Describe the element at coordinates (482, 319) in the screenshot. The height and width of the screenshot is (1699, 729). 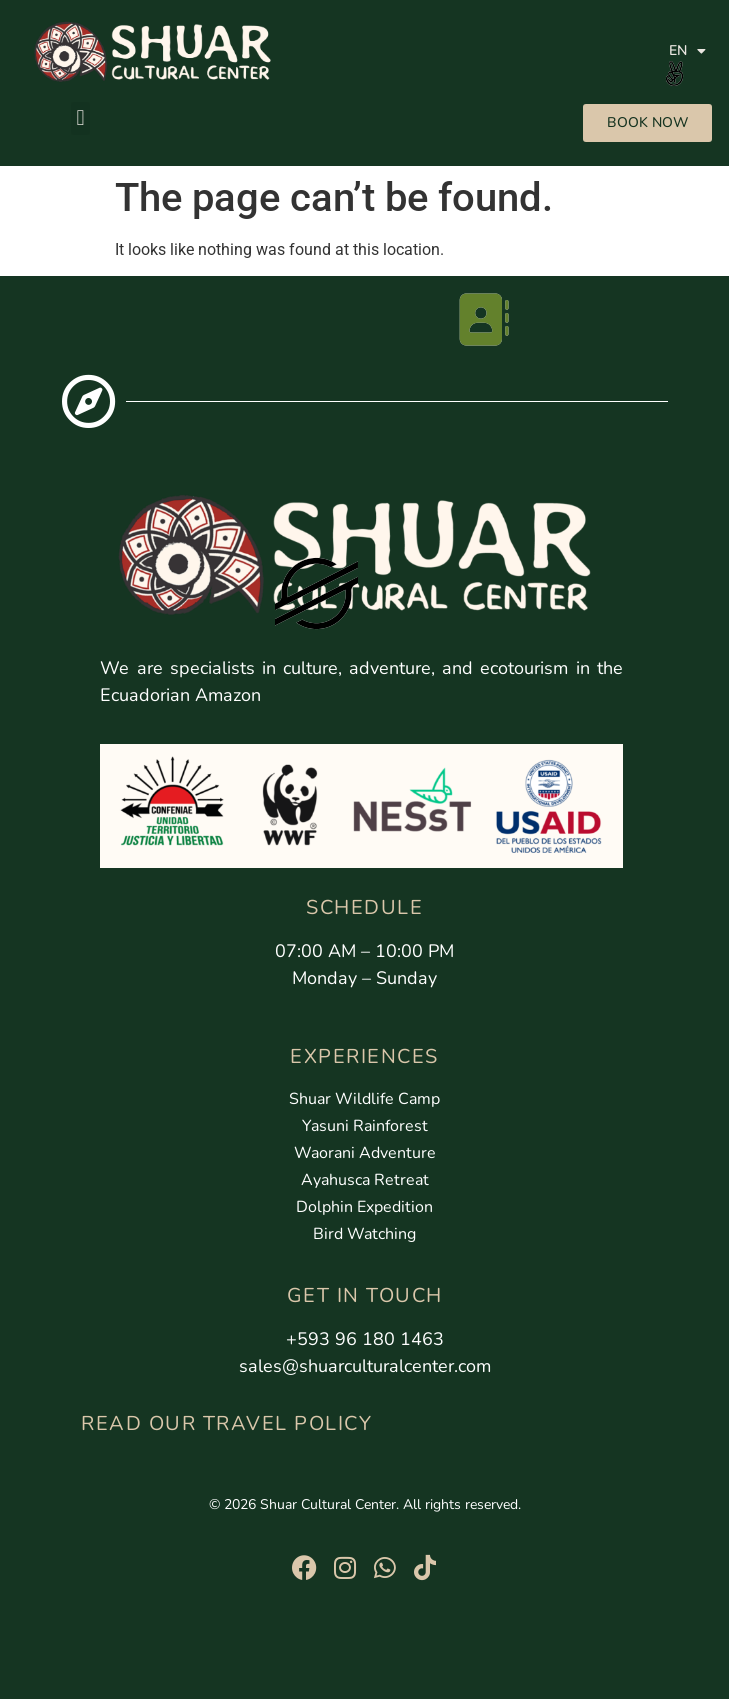
I see `open your contacts list` at that location.